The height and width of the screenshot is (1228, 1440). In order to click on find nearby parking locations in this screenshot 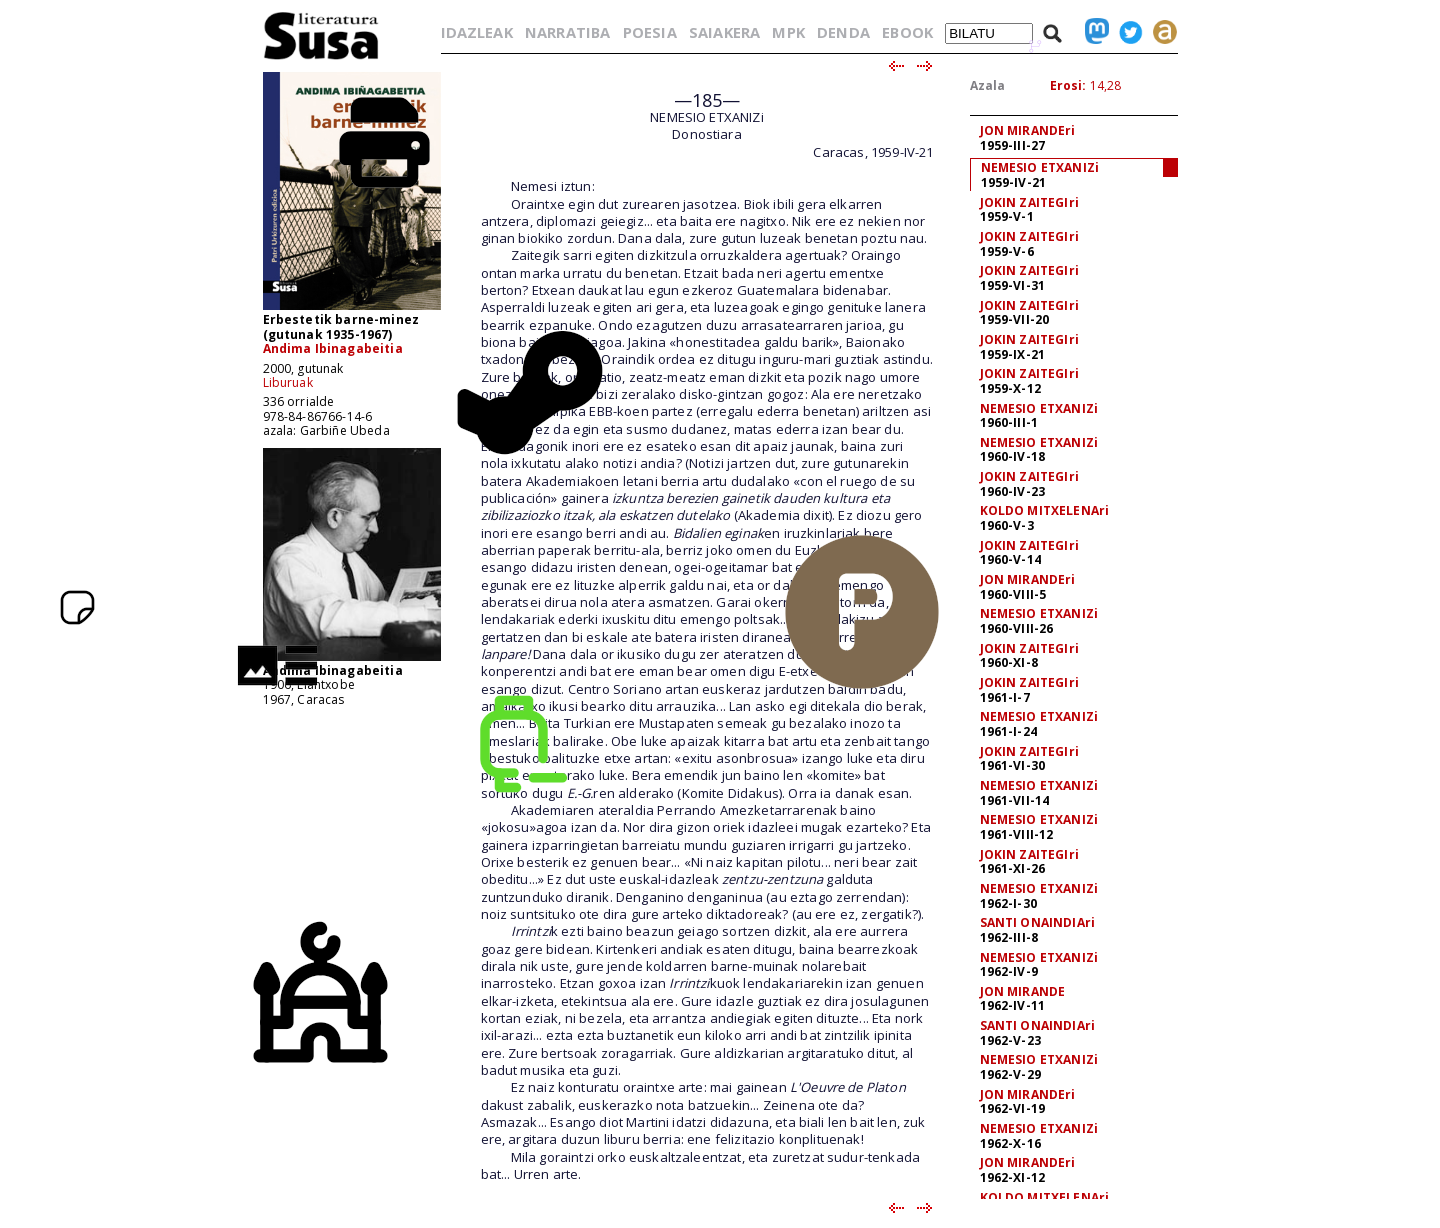, I will do `click(862, 612)`.